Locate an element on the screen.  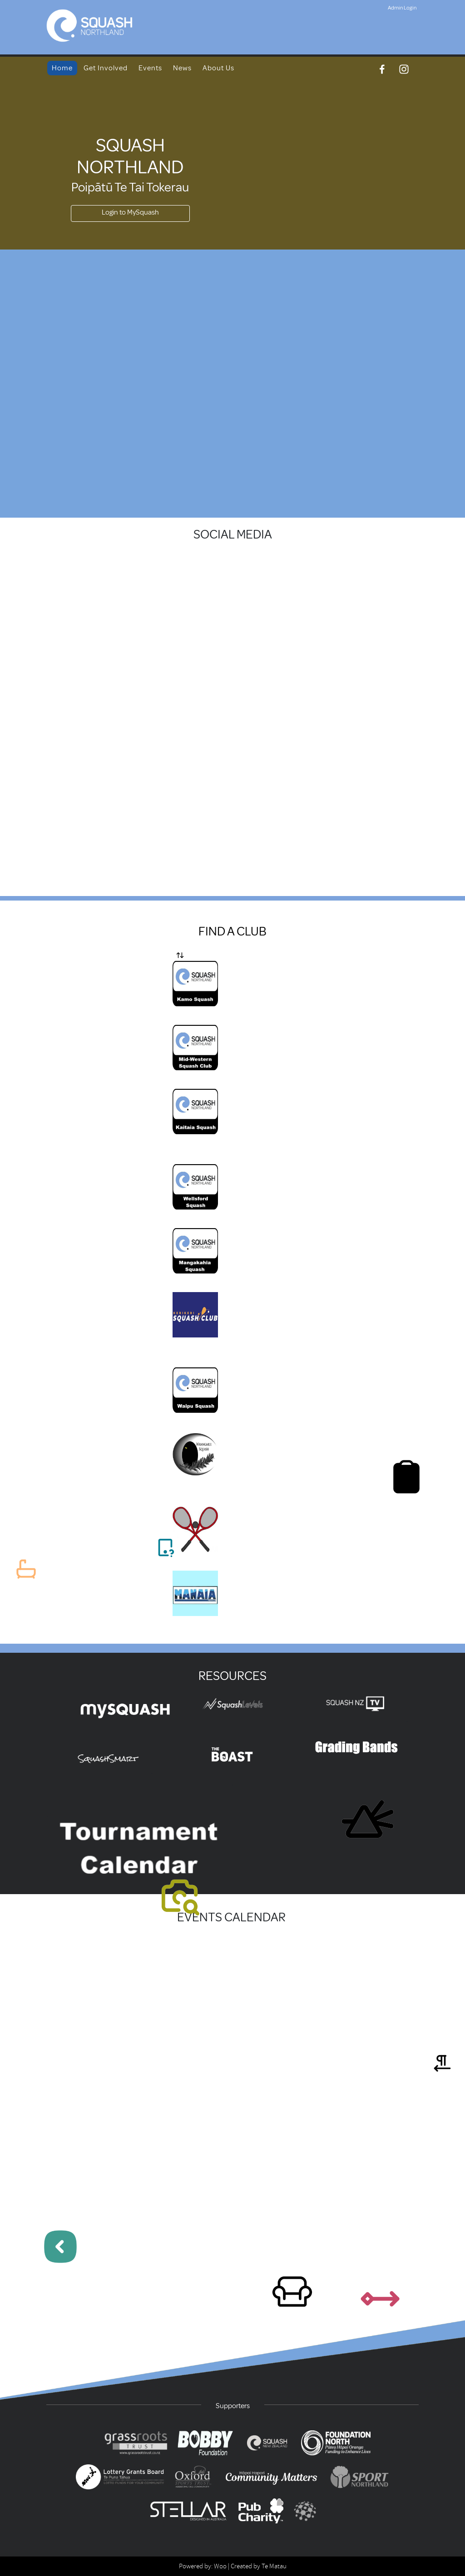
copy content to clipboard is located at coordinates (406, 1477).